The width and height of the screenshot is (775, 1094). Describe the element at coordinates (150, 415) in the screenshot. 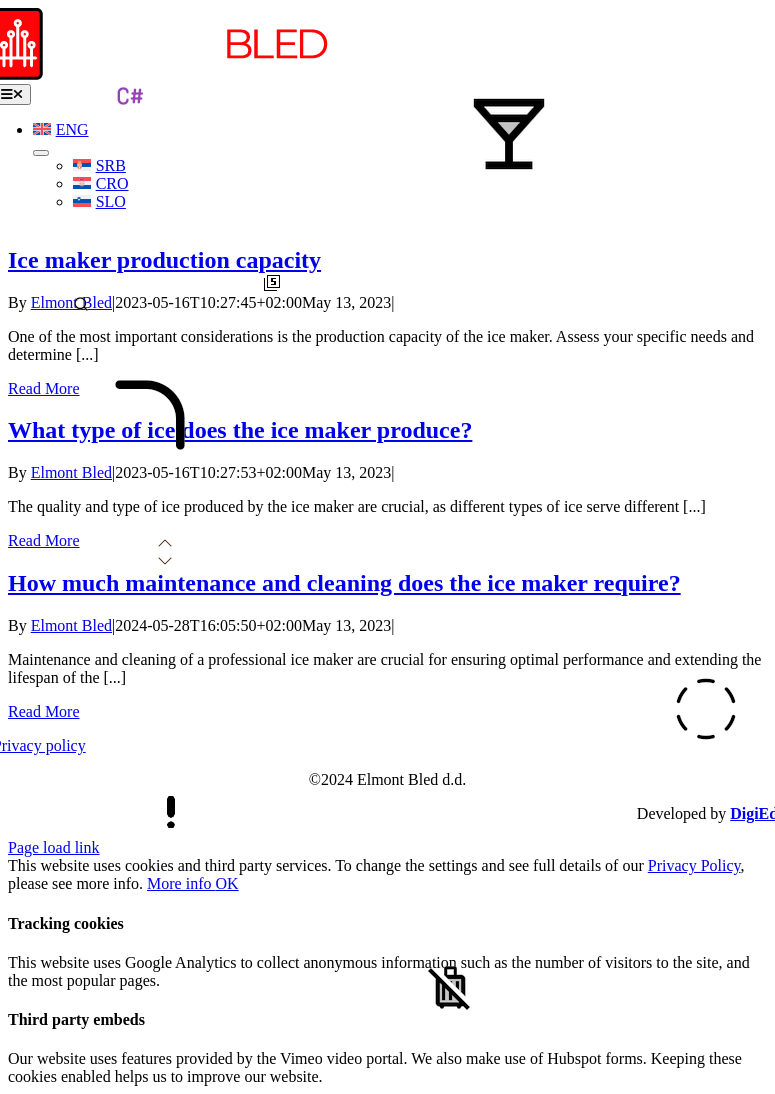

I see `set top-right corner radius` at that location.